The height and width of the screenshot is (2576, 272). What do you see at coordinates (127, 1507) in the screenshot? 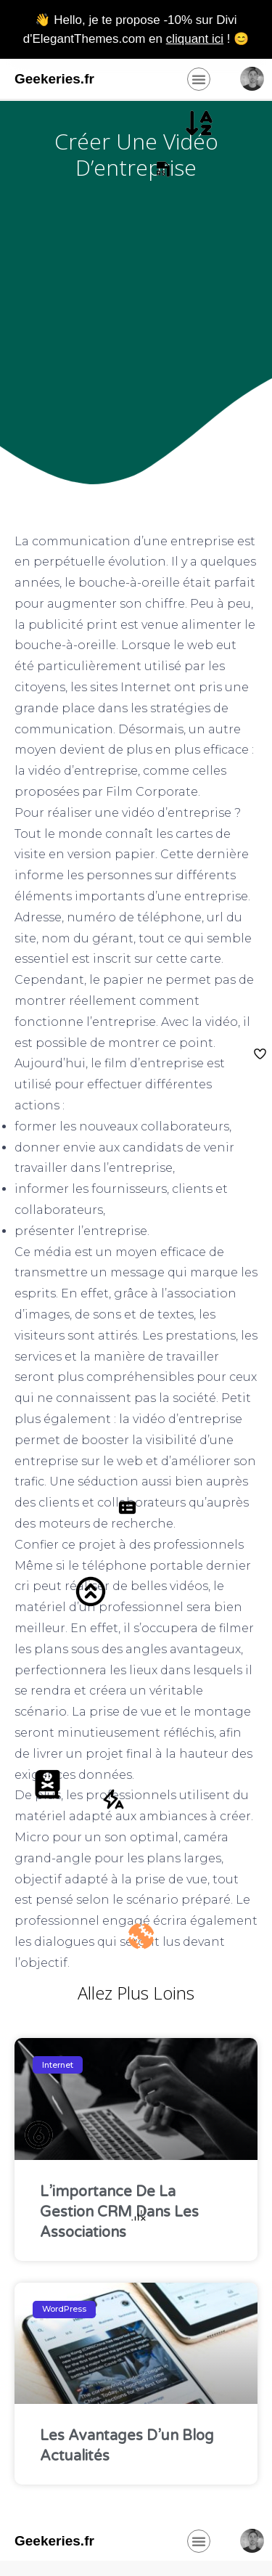
I see `view list or menu items` at bounding box center [127, 1507].